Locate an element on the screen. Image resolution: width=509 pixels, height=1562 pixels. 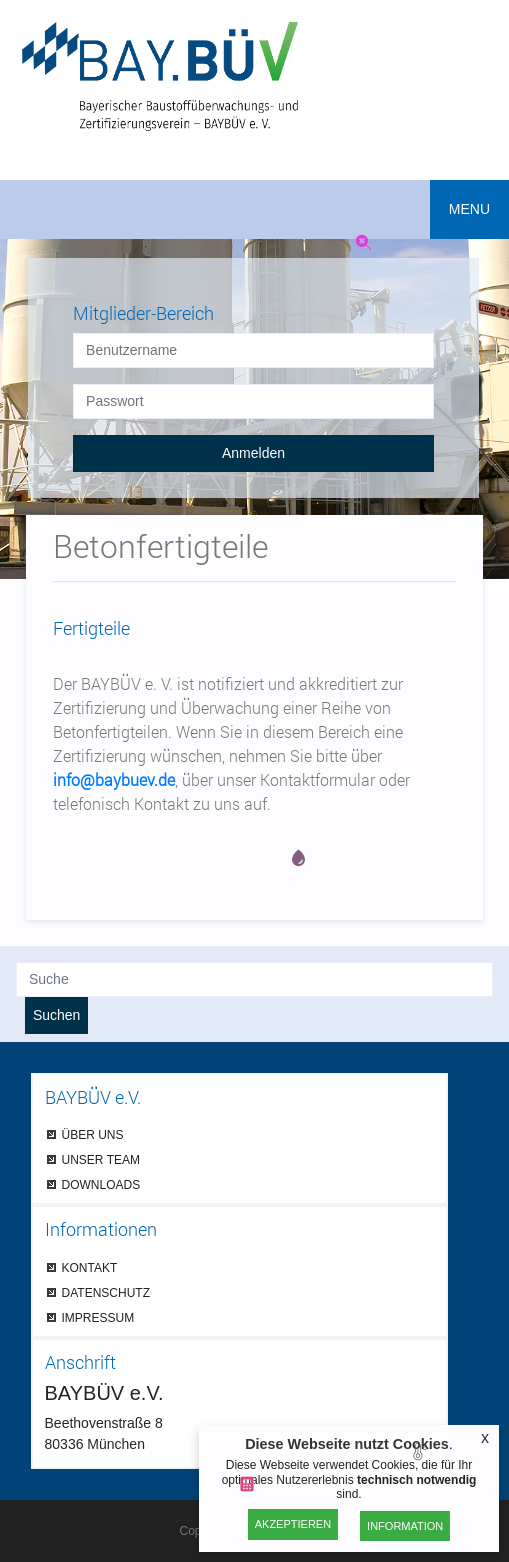
cancel or clear current search is located at coordinates (363, 242).